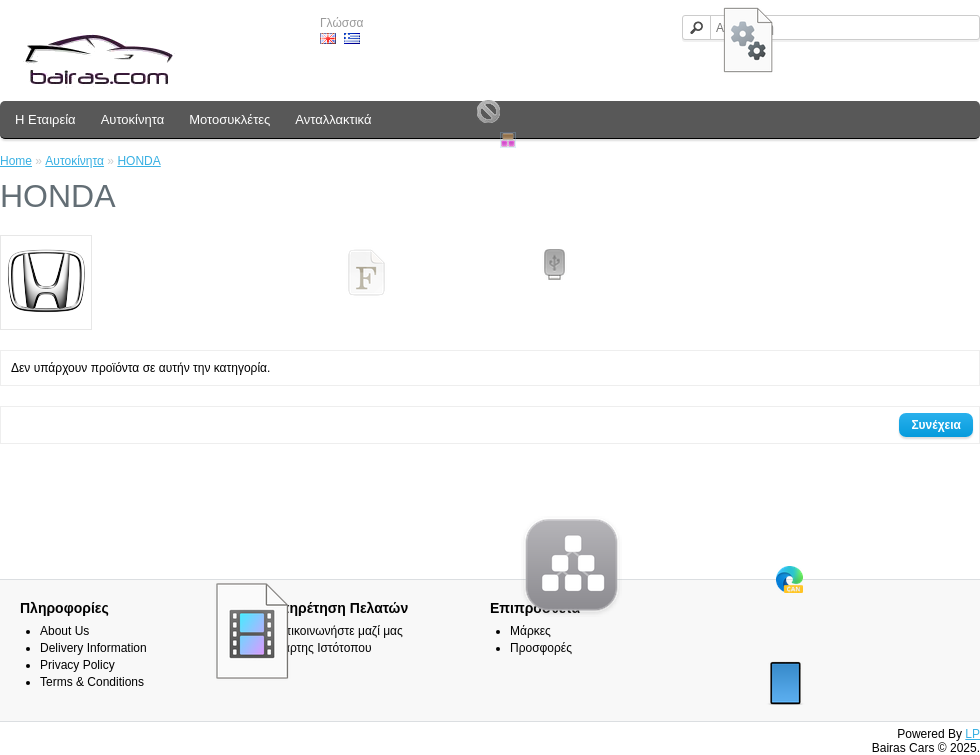 Image resolution: width=980 pixels, height=755 pixels. I want to click on open microsoft edge canary browser, so click(789, 579).